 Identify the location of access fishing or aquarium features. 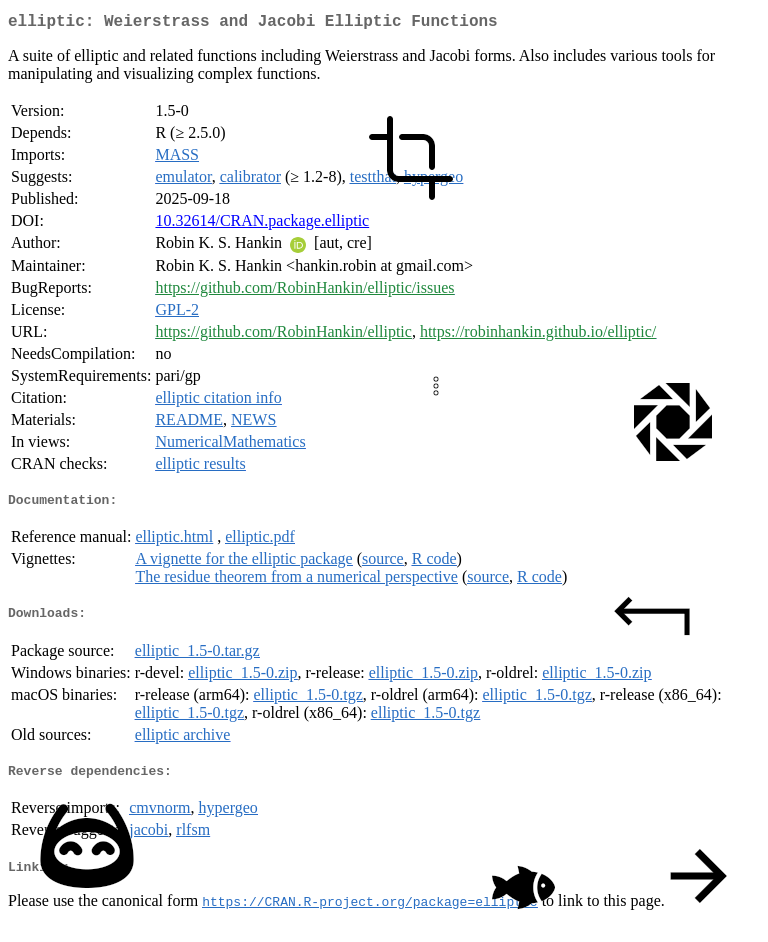
(523, 887).